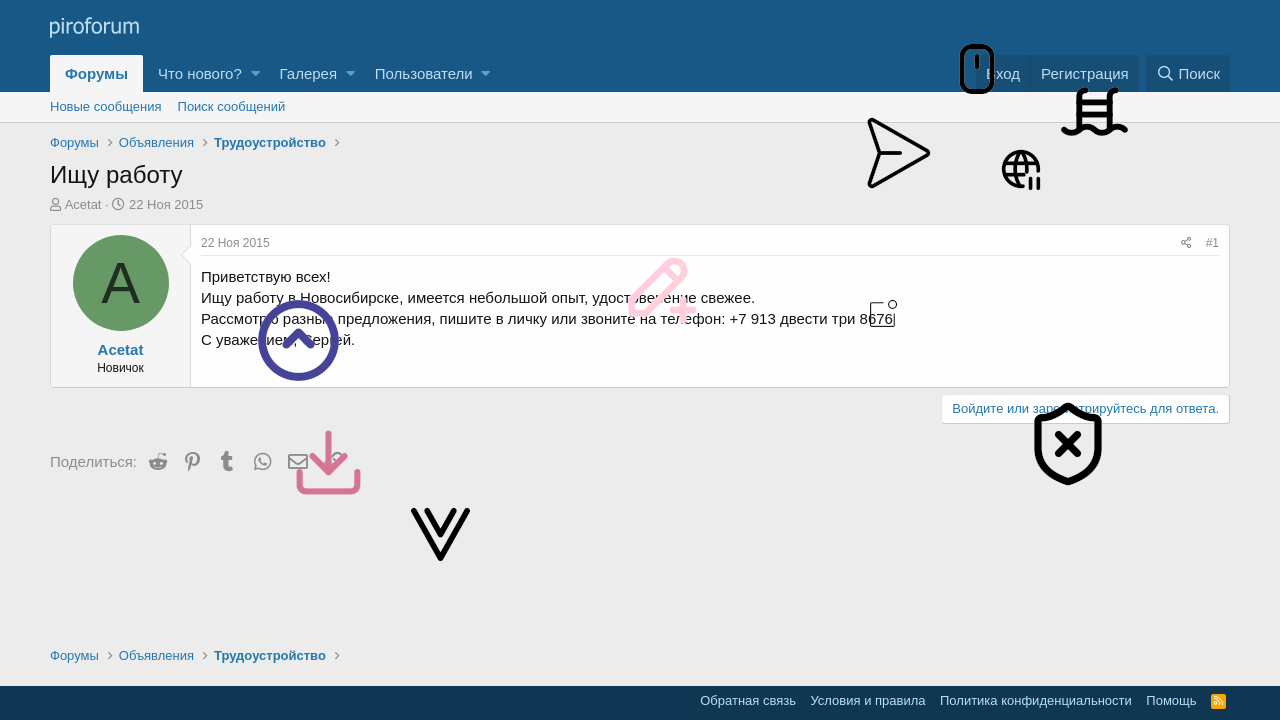 The height and width of the screenshot is (720, 1280). What do you see at coordinates (883, 314) in the screenshot?
I see `view notifications` at bounding box center [883, 314].